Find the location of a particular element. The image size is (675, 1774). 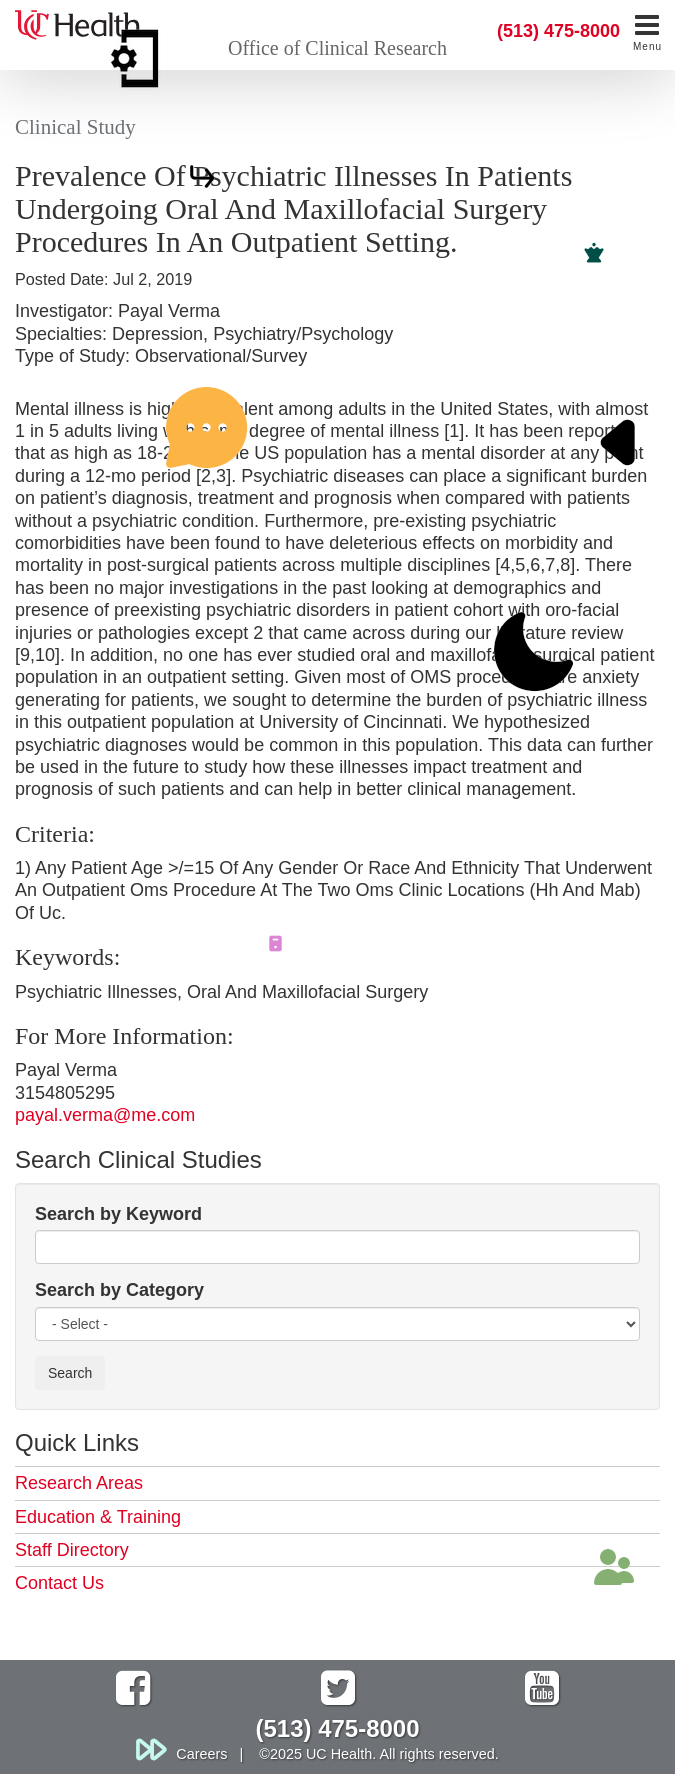

chess queen piece indicator is located at coordinates (594, 253).